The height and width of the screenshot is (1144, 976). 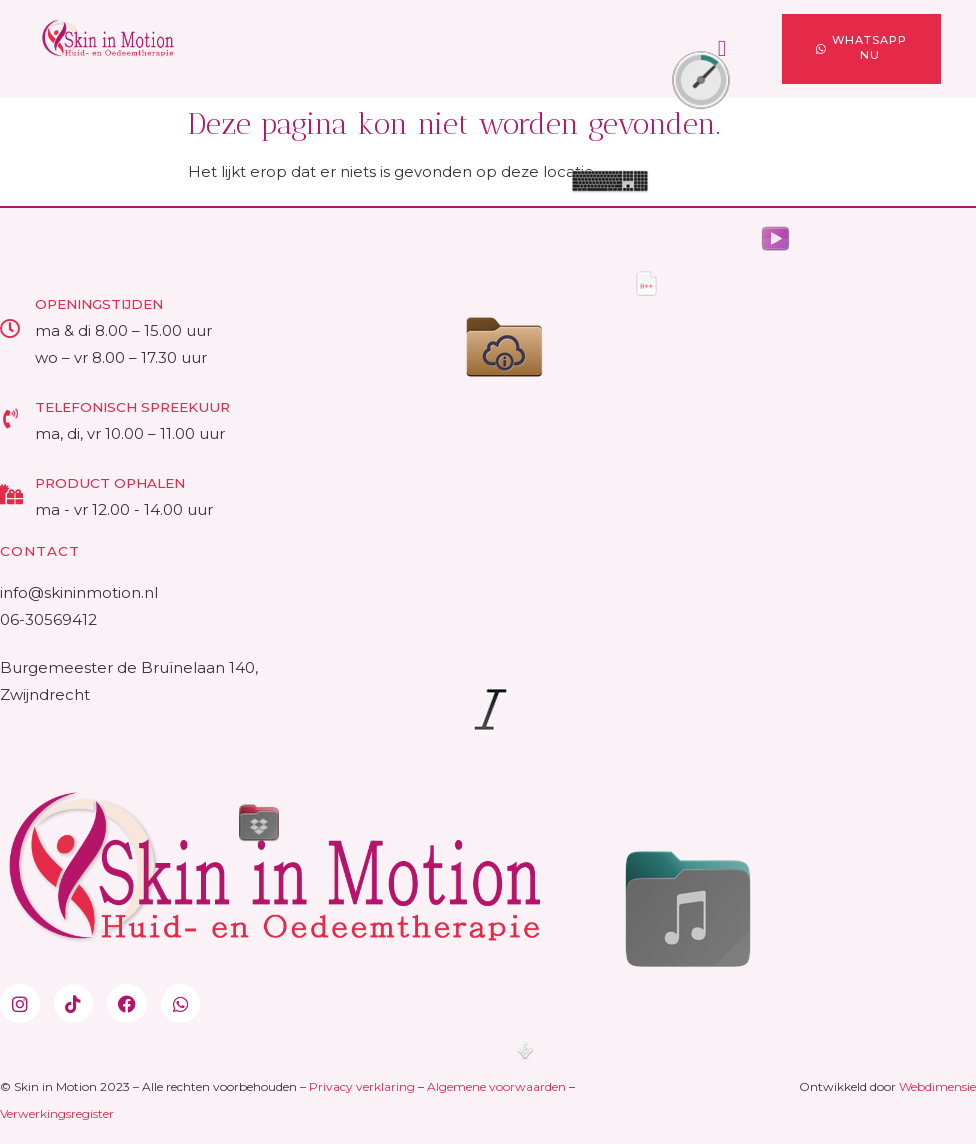 I want to click on open apache httpd server configuration folder, so click(x=504, y=349).